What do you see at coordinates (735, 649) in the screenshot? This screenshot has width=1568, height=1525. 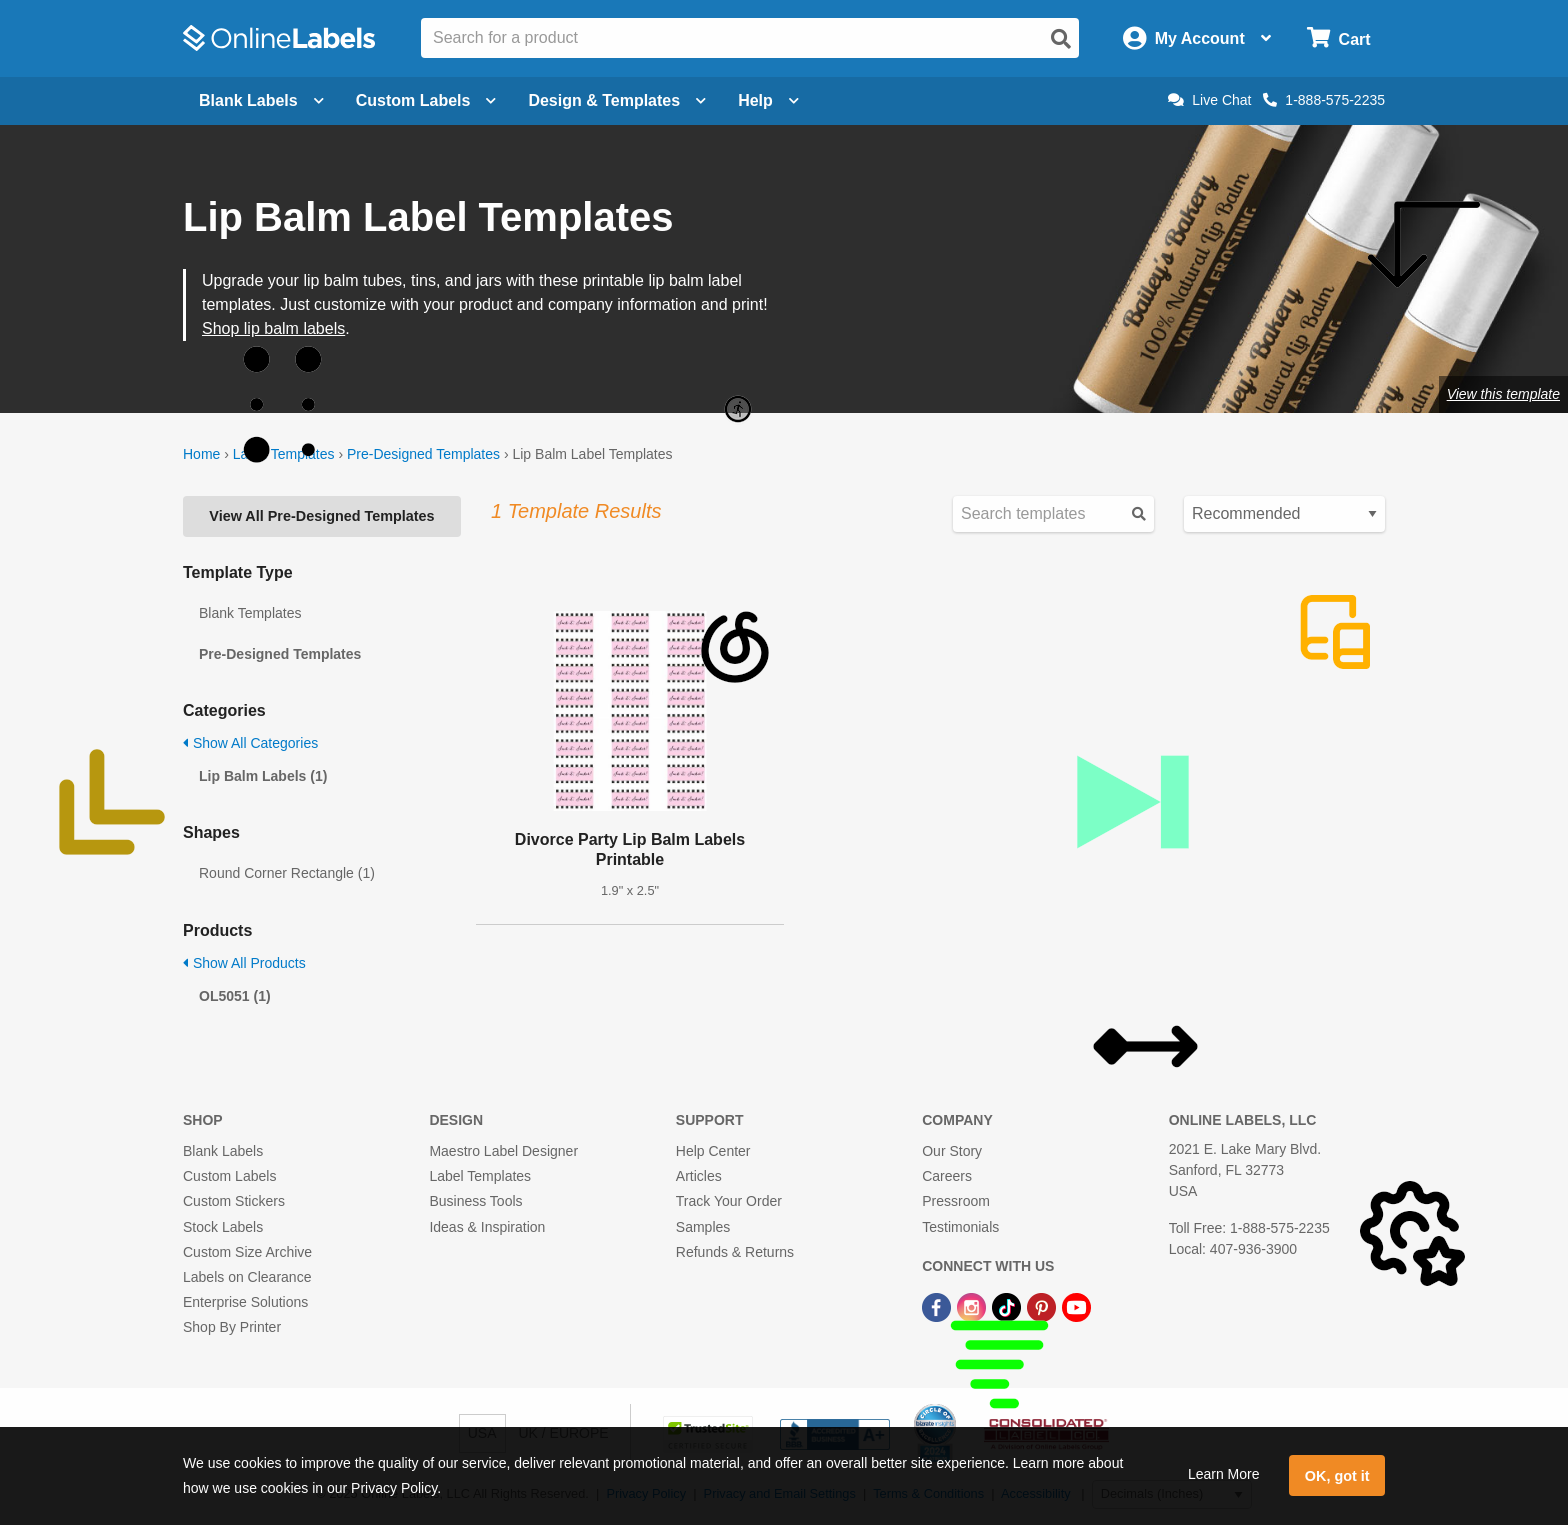 I see `open NetEase Music app` at bounding box center [735, 649].